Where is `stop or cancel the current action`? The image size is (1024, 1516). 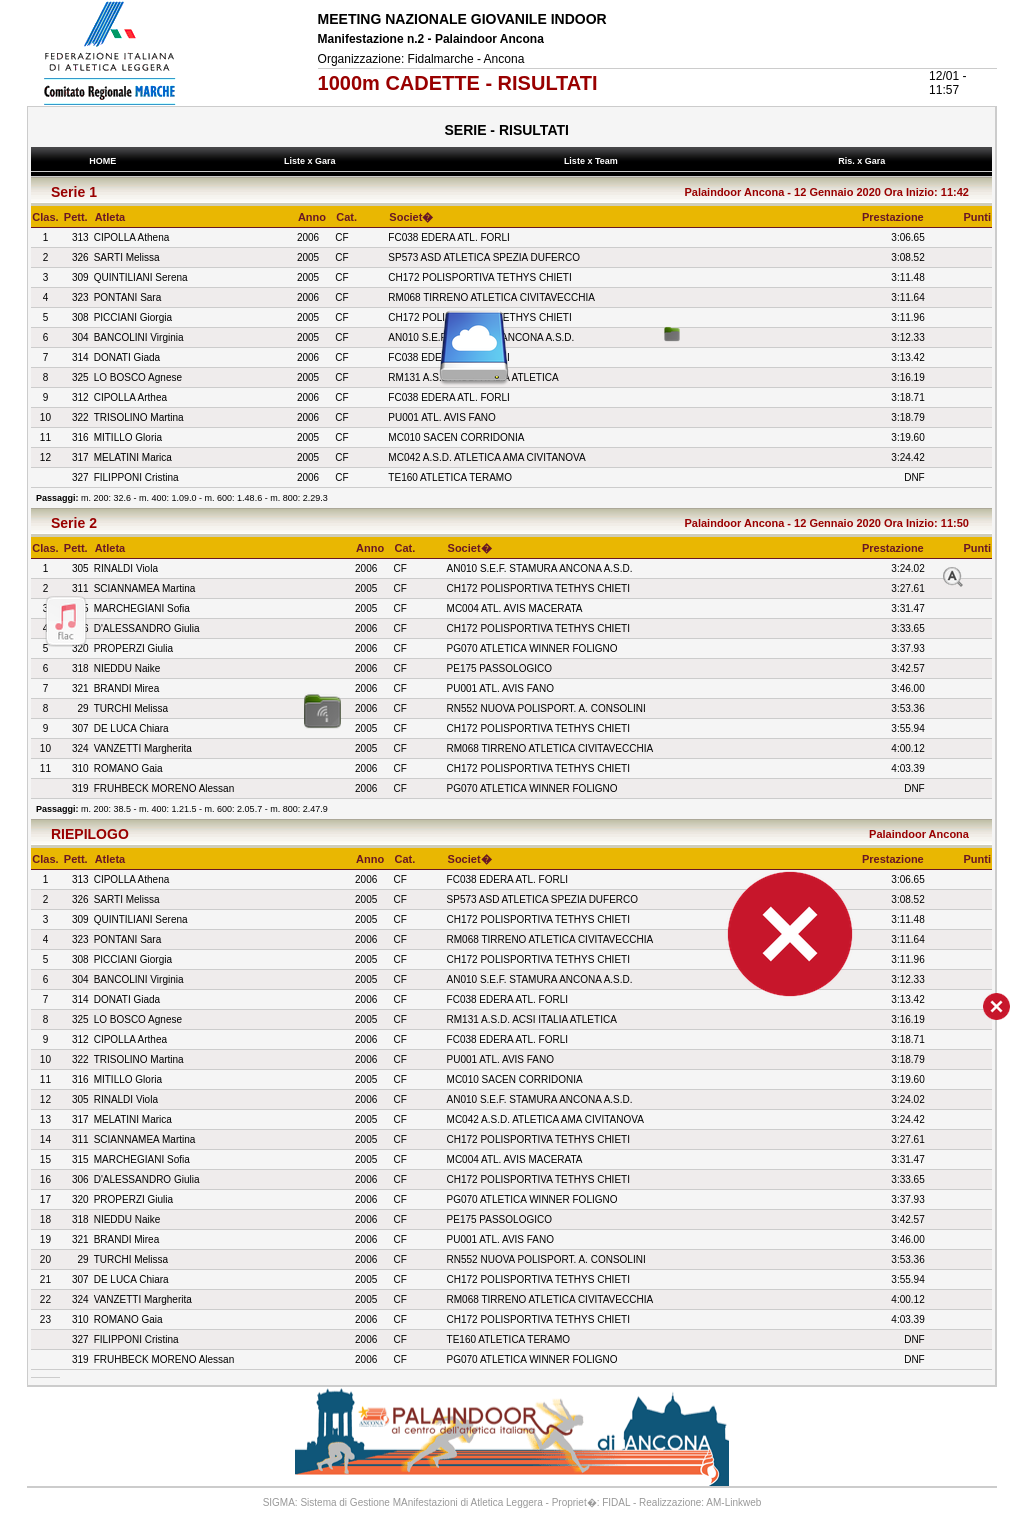 stop or cancel the current action is located at coordinates (790, 934).